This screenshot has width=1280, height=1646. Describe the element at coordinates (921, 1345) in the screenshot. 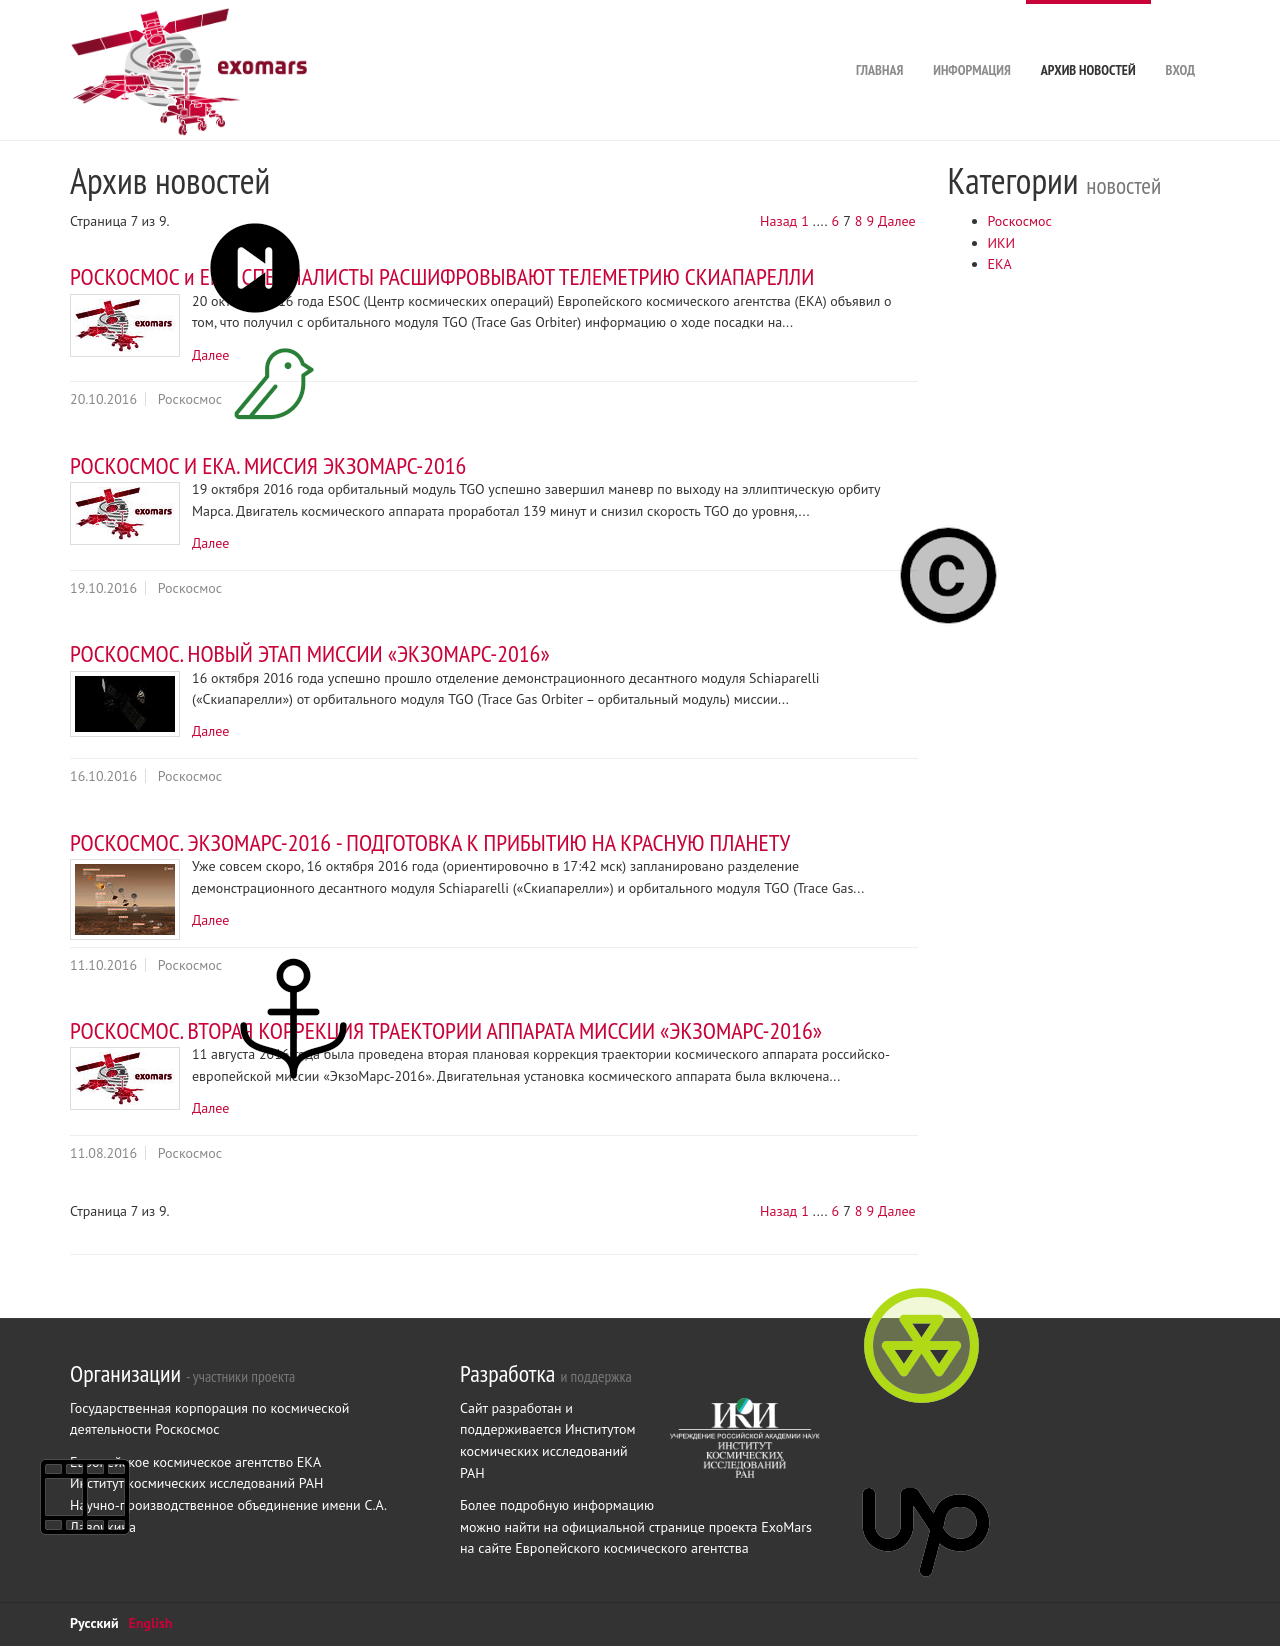

I see `fallout shelter location indicator` at that location.